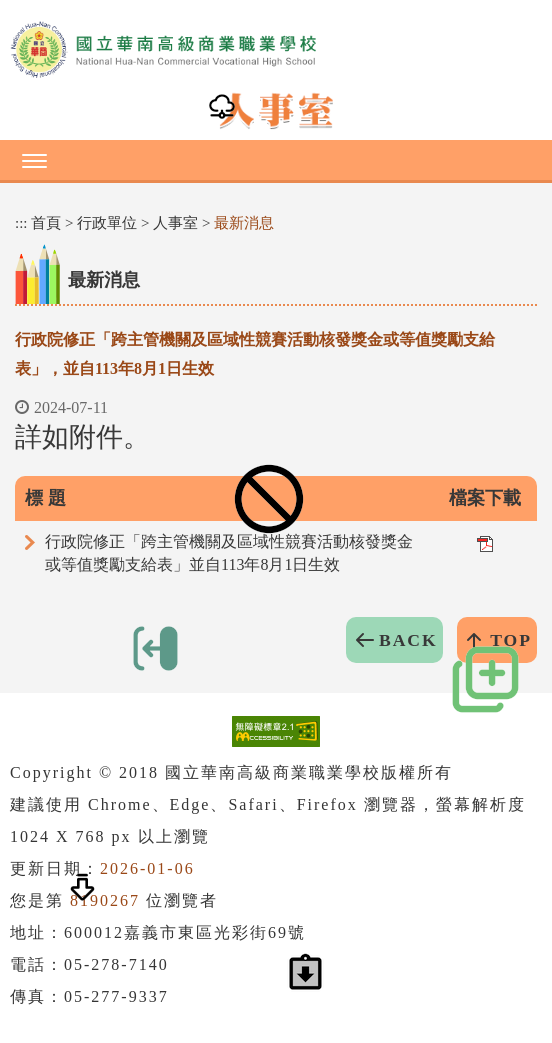  I want to click on download file to device, so click(82, 887).